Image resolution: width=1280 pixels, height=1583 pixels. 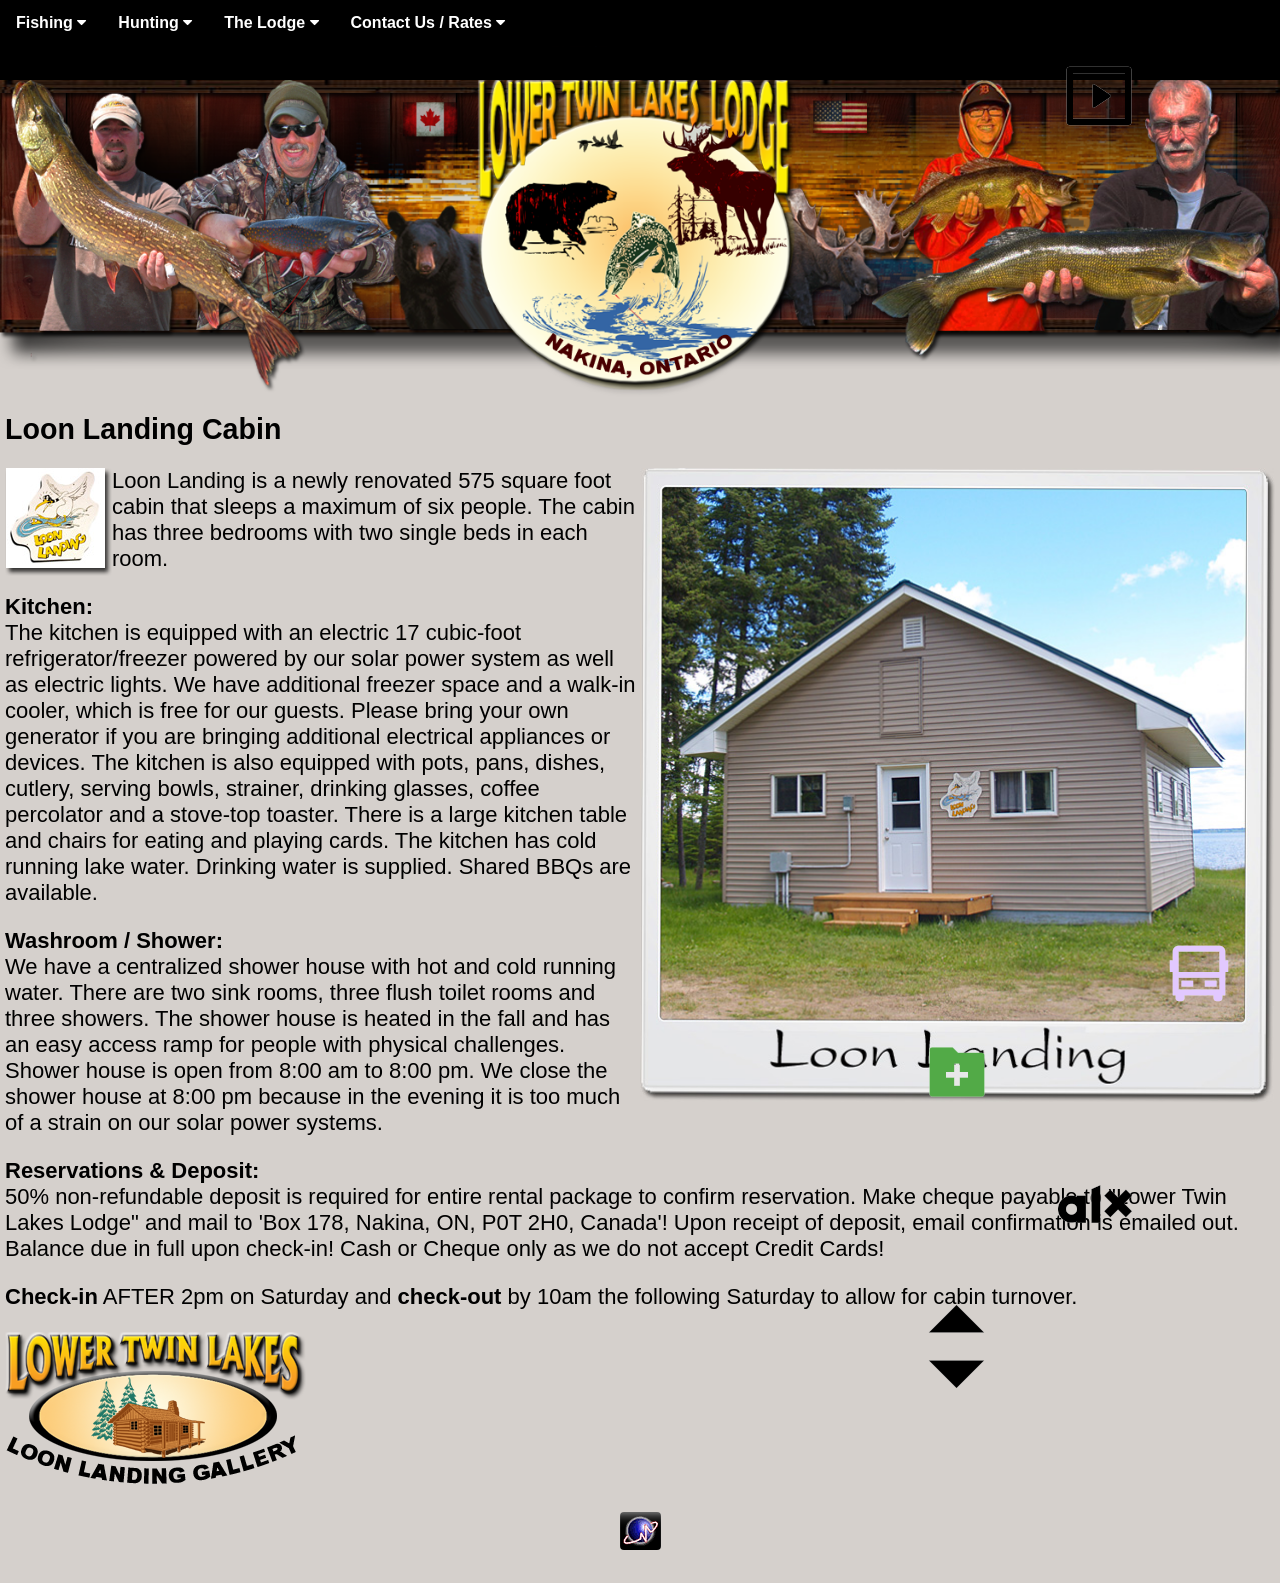 I want to click on view public transit options, so click(x=1199, y=972).